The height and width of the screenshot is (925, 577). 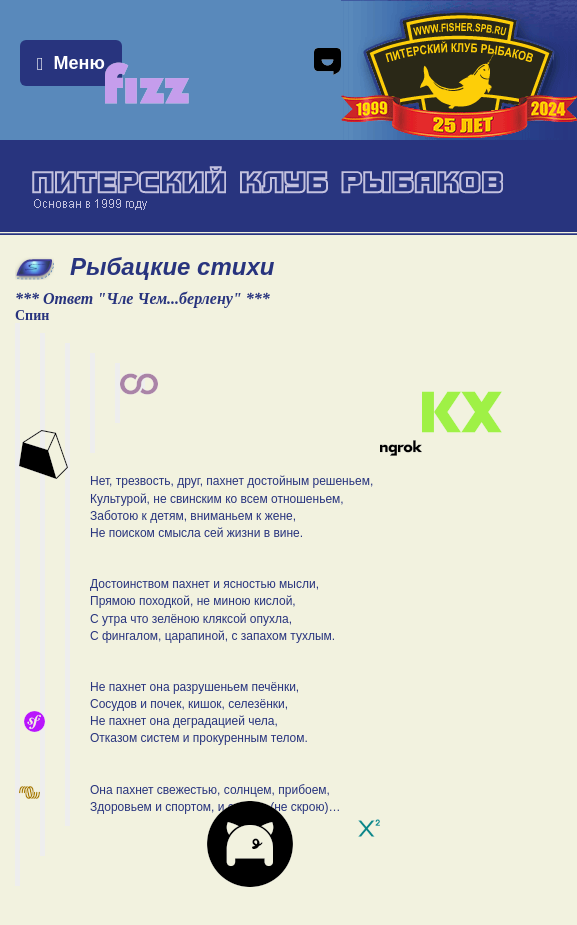 I want to click on gurobi optimization software logo, so click(x=43, y=454).